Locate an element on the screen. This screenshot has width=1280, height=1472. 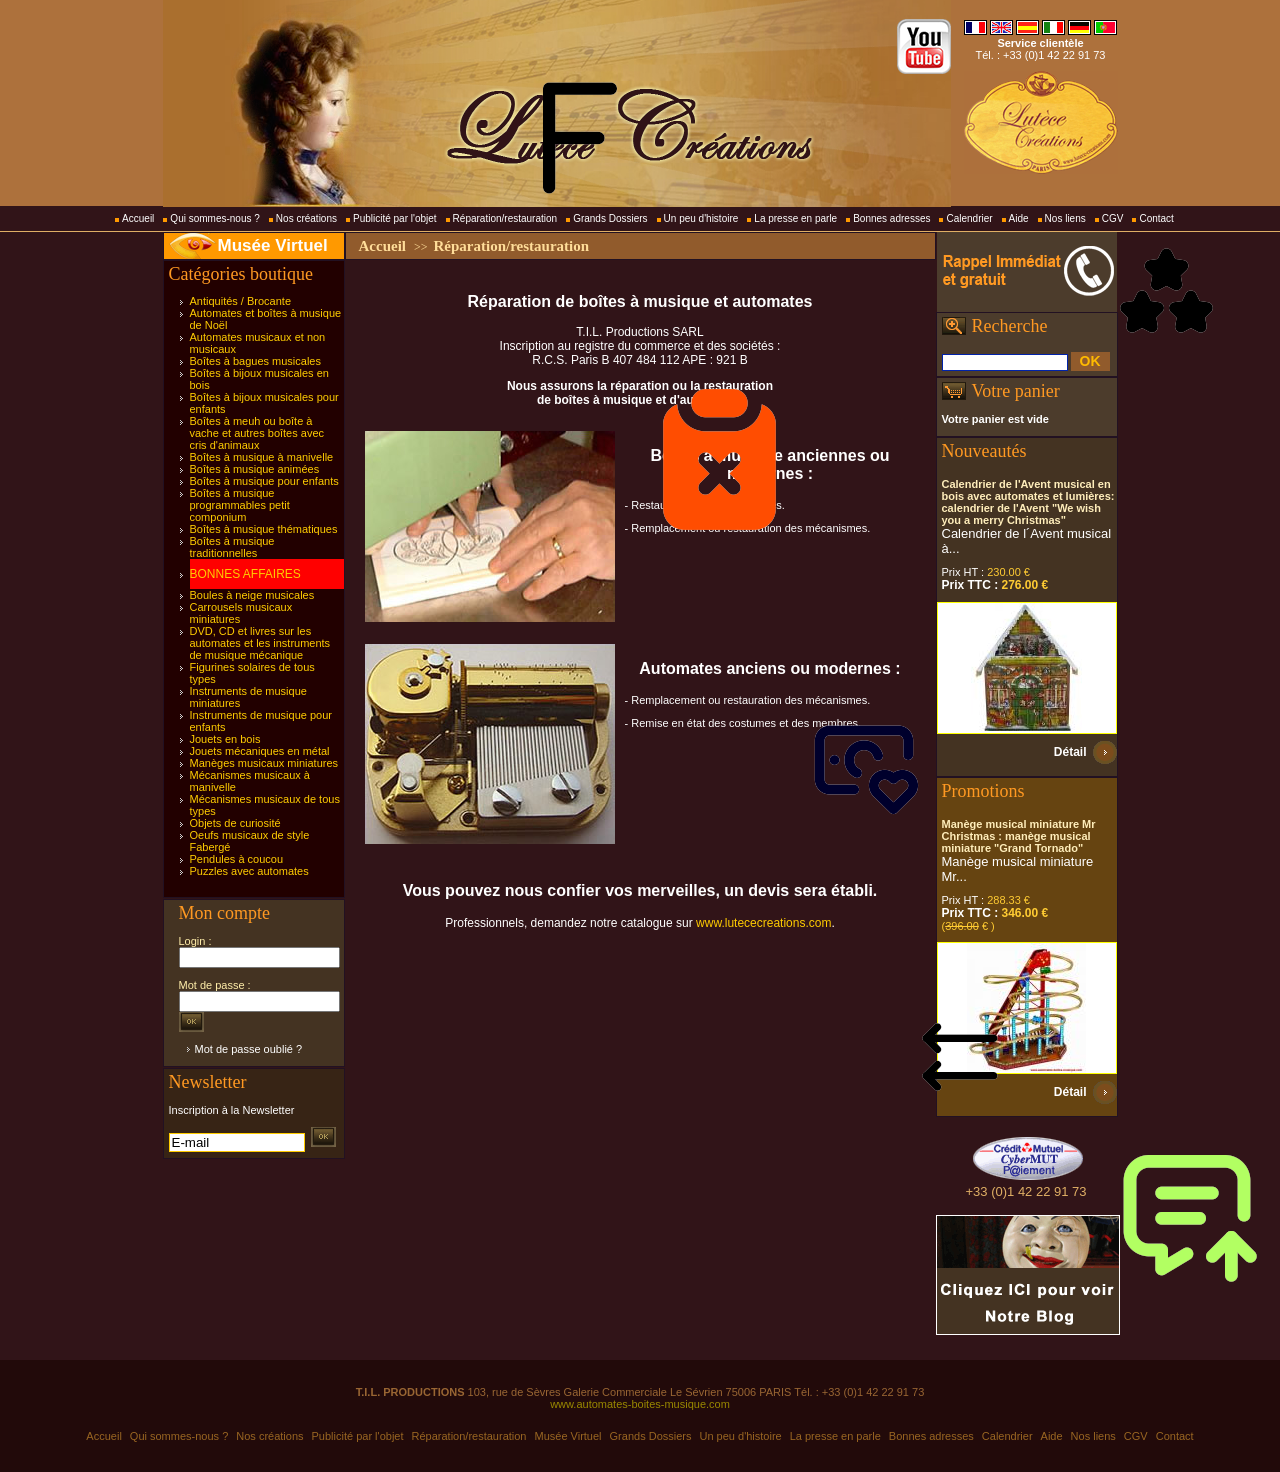
move items to the left is located at coordinates (960, 1057).